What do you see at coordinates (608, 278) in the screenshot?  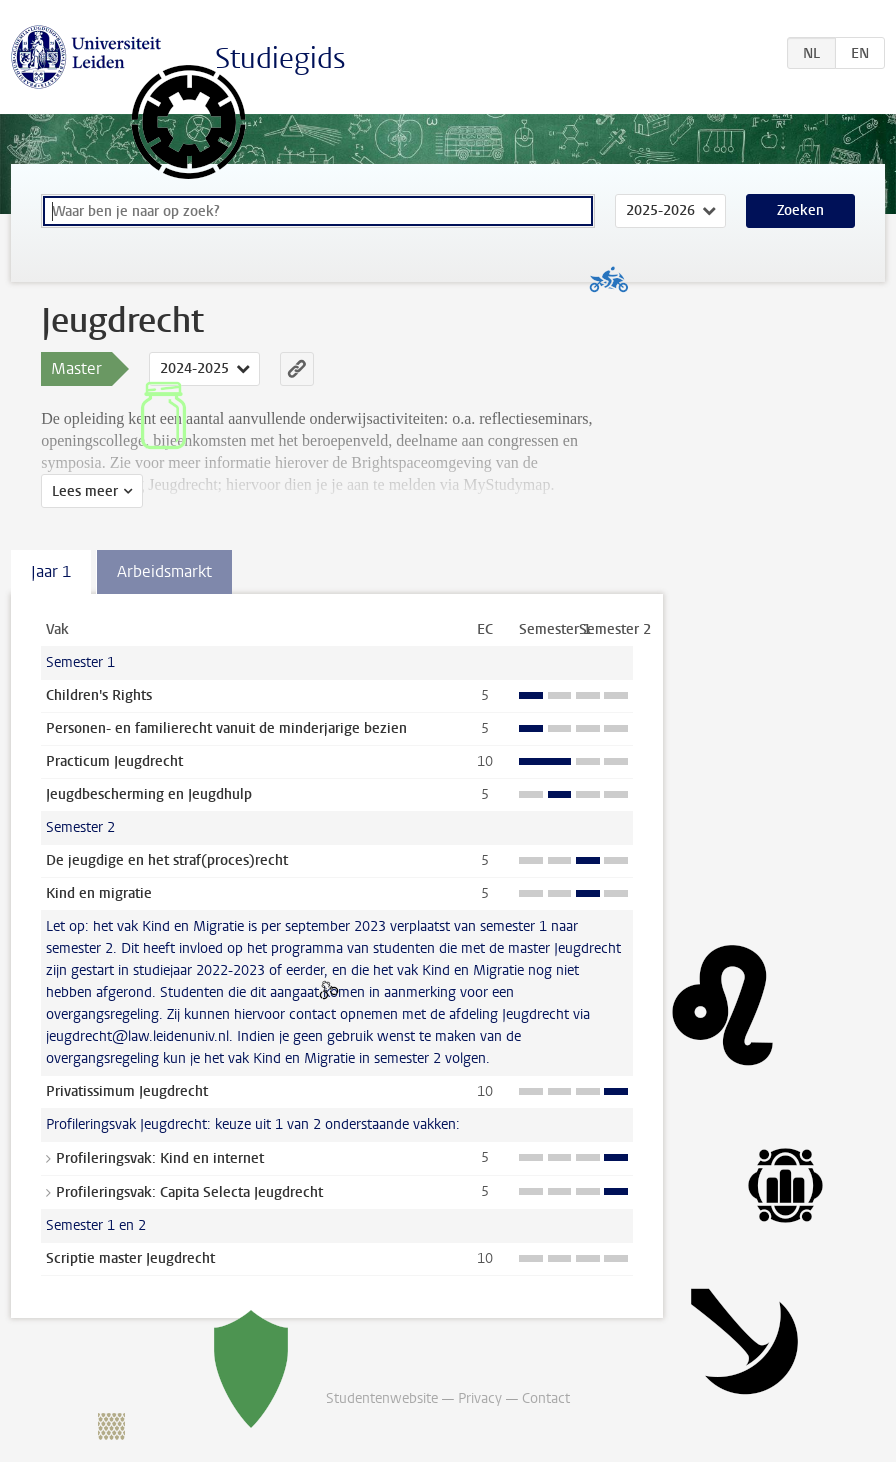 I see `select motorcycle or racing bike vehicle` at bounding box center [608, 278].